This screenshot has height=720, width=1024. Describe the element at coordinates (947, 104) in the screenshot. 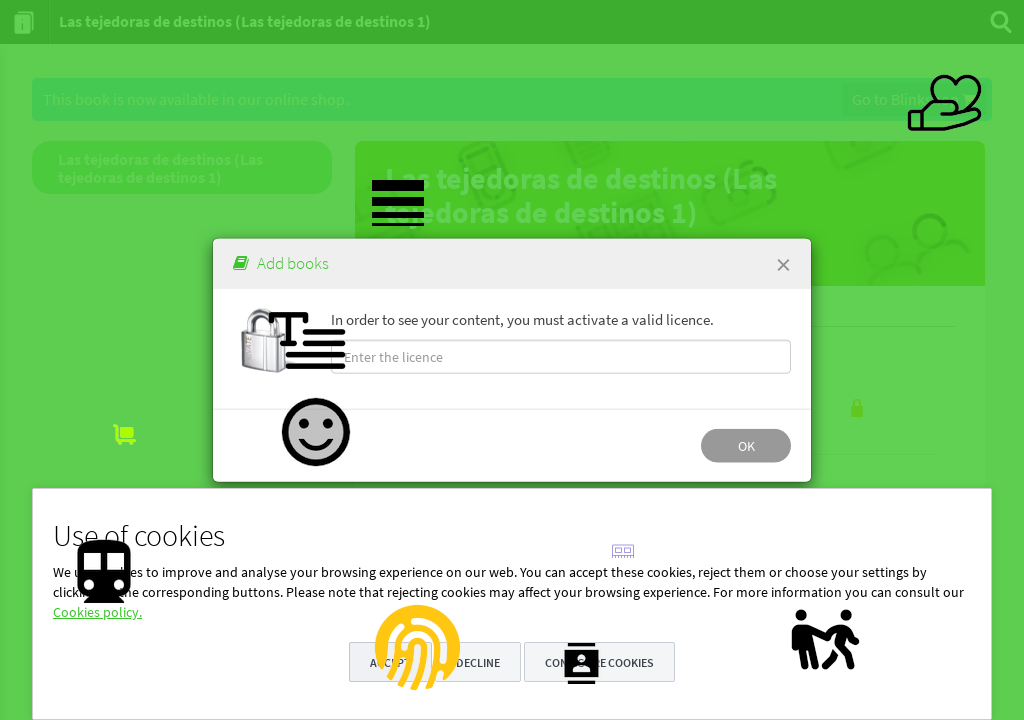

I see `donate or make a charitable contribution` at that location.